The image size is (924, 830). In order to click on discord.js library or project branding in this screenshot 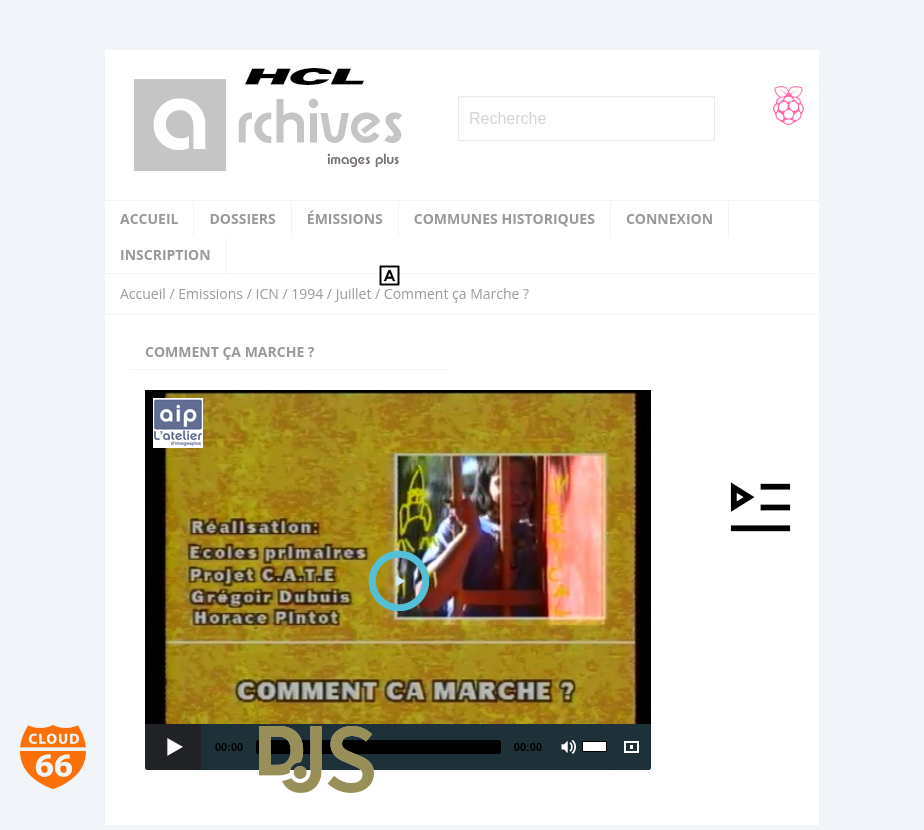, I will do `click(316, 759)`.